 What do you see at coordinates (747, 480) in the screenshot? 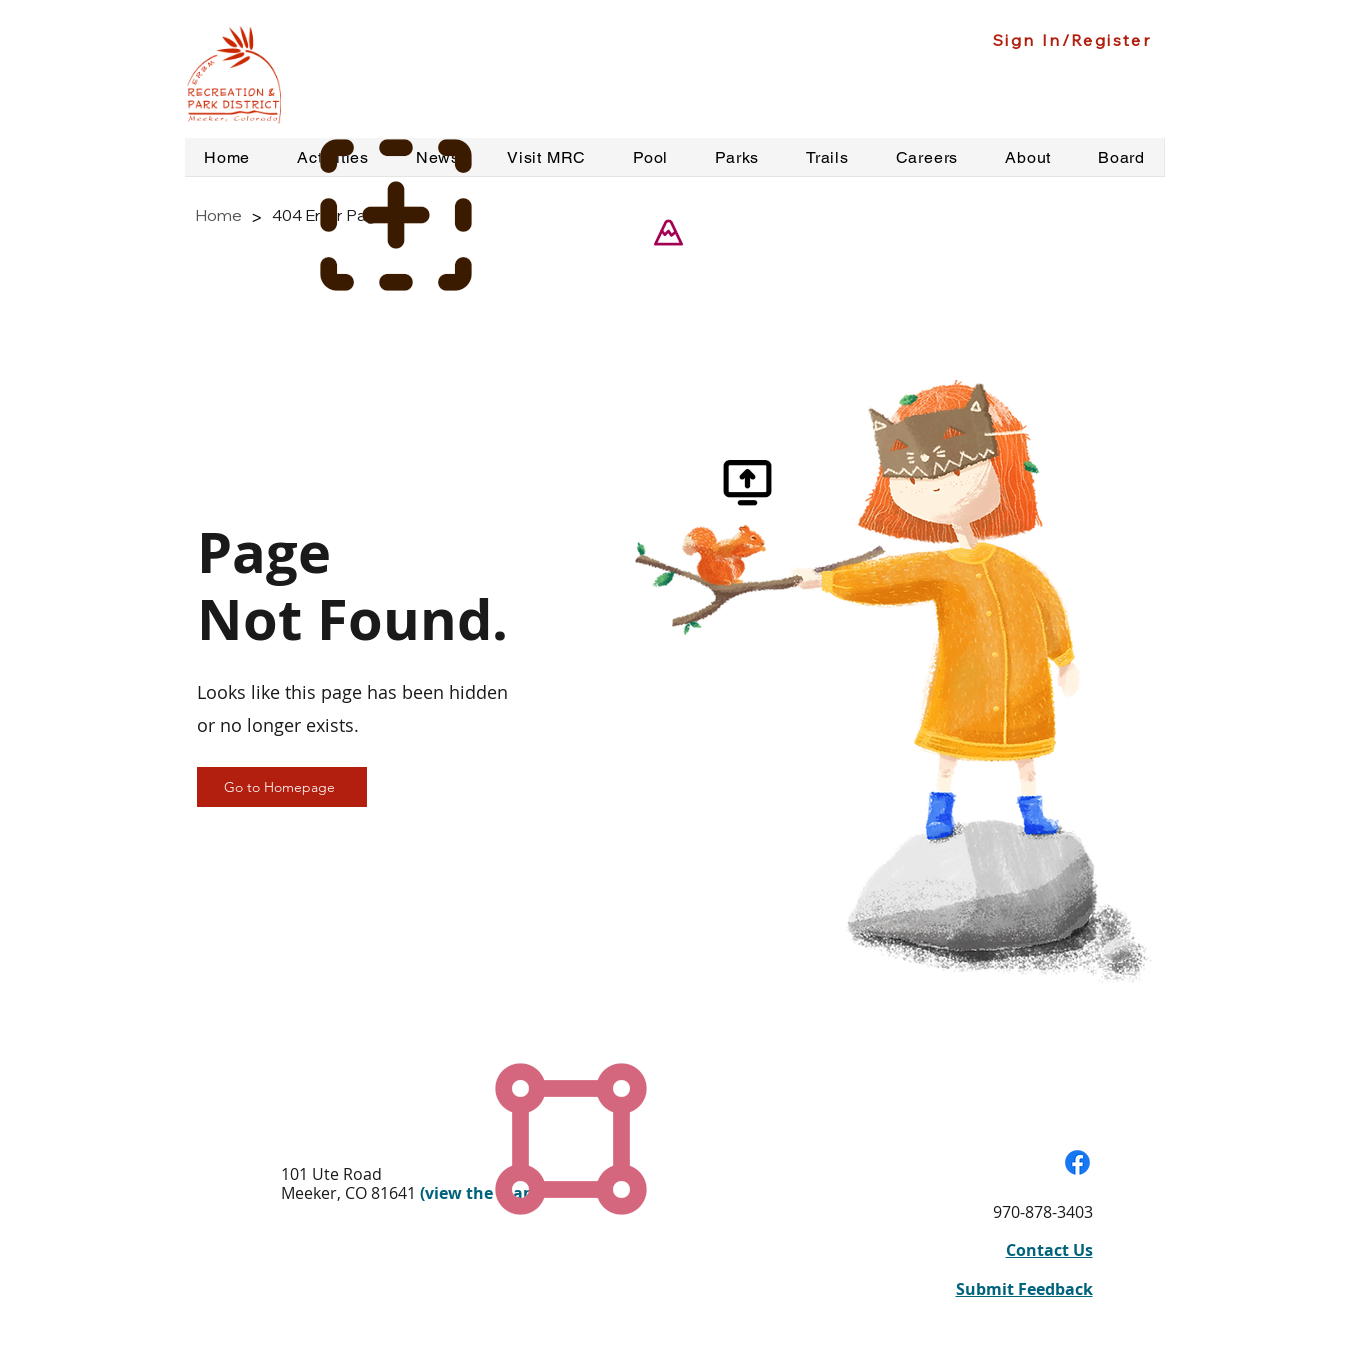
I see `upload file to display or screen` at bounding box center [747, 480].